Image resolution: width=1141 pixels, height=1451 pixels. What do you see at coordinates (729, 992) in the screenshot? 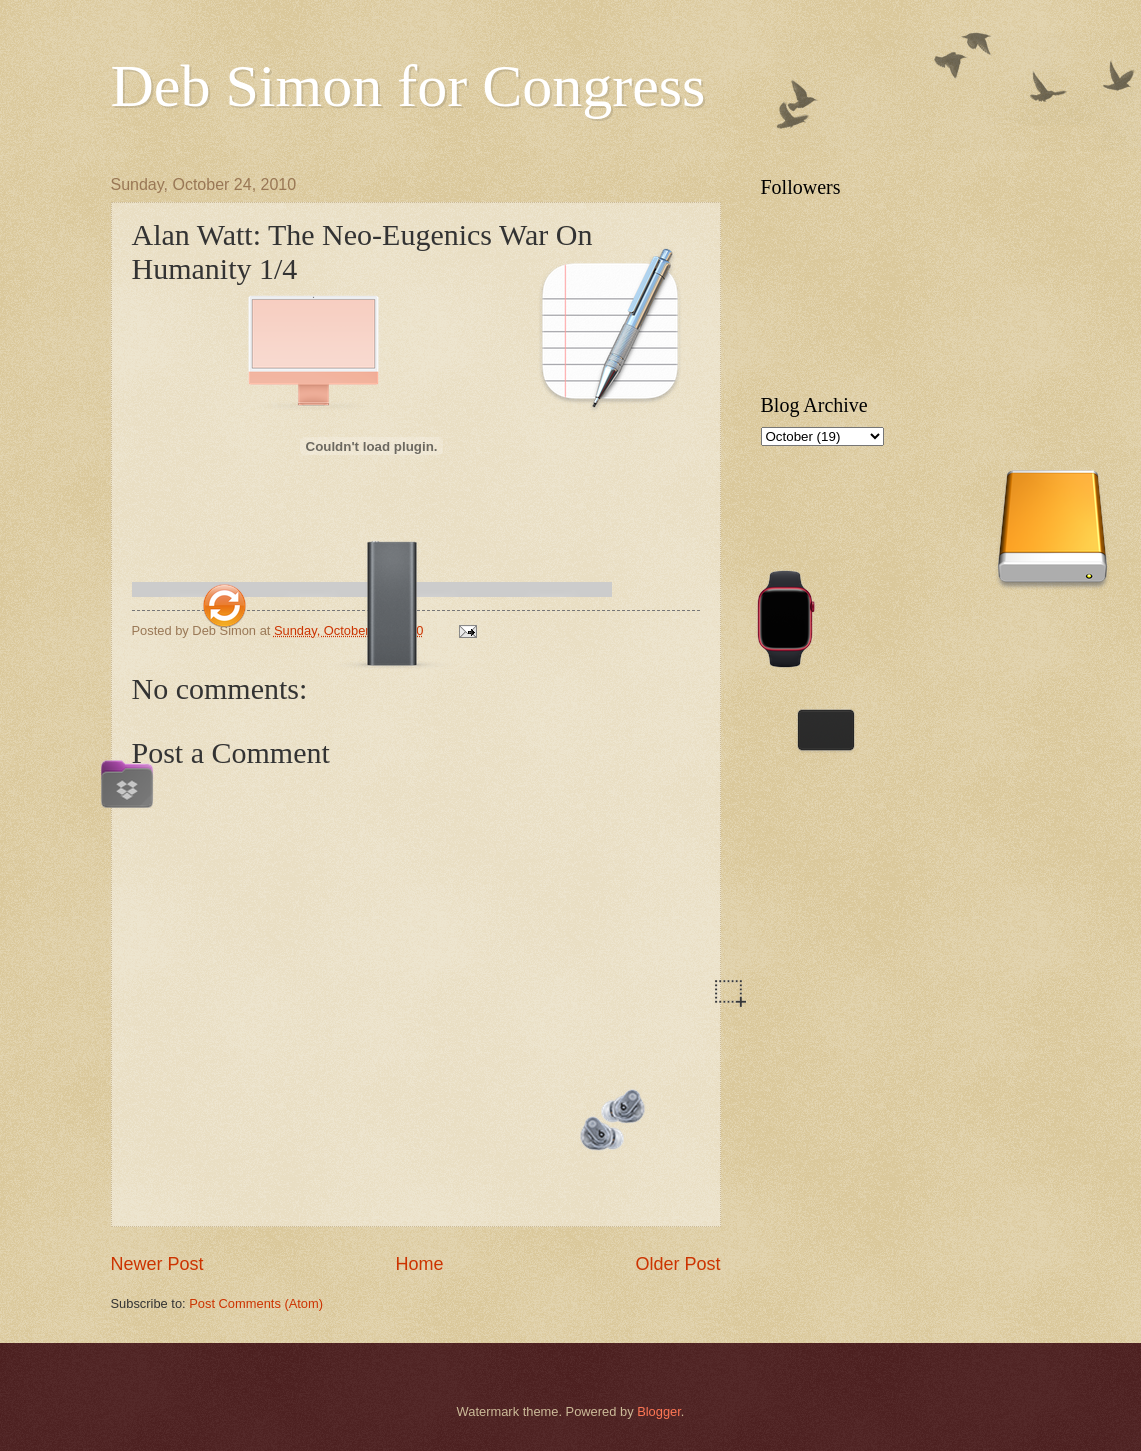
I see `take a screenshot of a selected area` at bounding box center [729, 992].